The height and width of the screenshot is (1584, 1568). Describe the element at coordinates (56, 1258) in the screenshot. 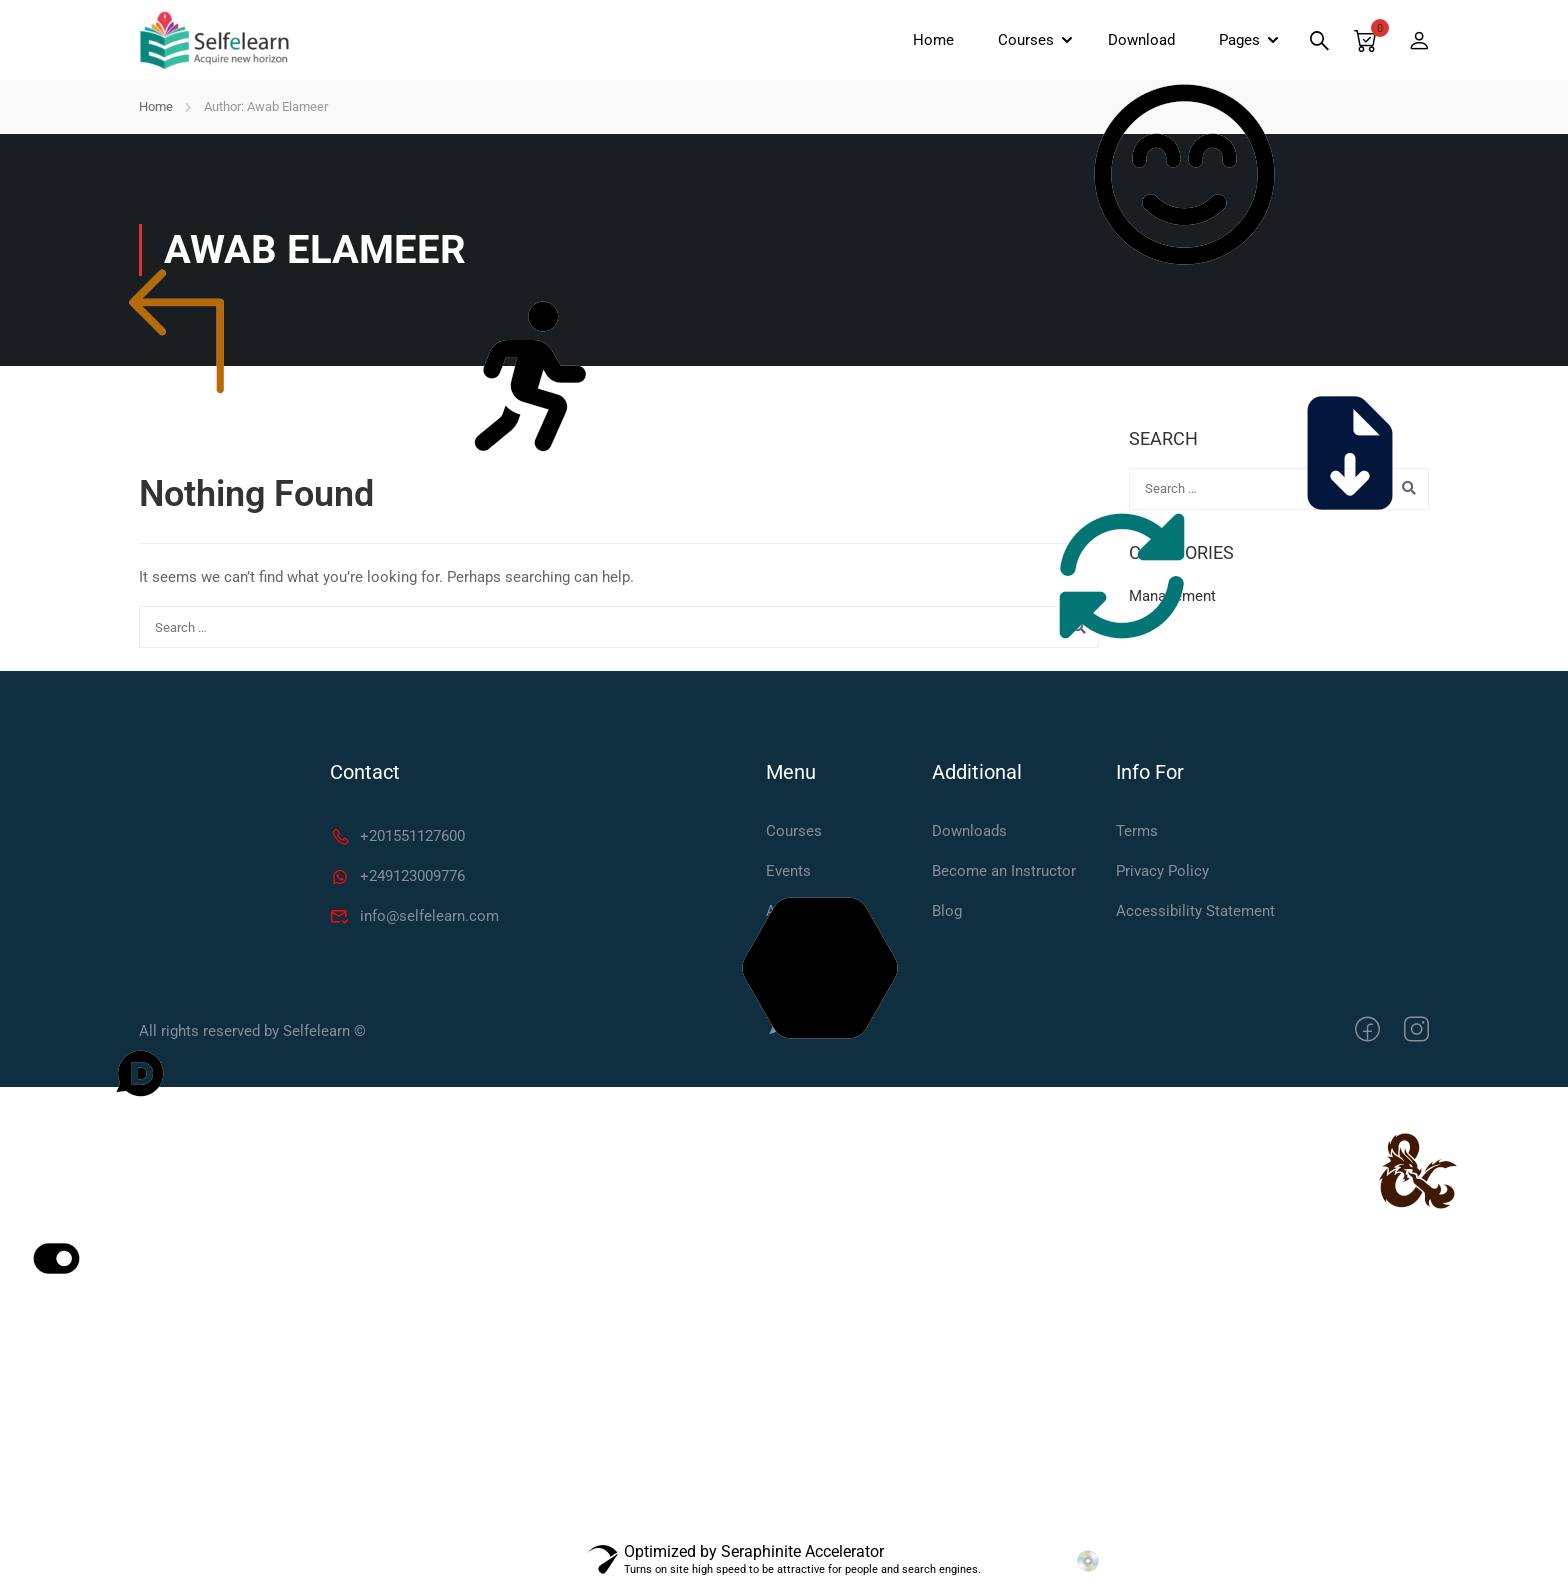

I see `toggle switch in the on/enabled position` at that location.